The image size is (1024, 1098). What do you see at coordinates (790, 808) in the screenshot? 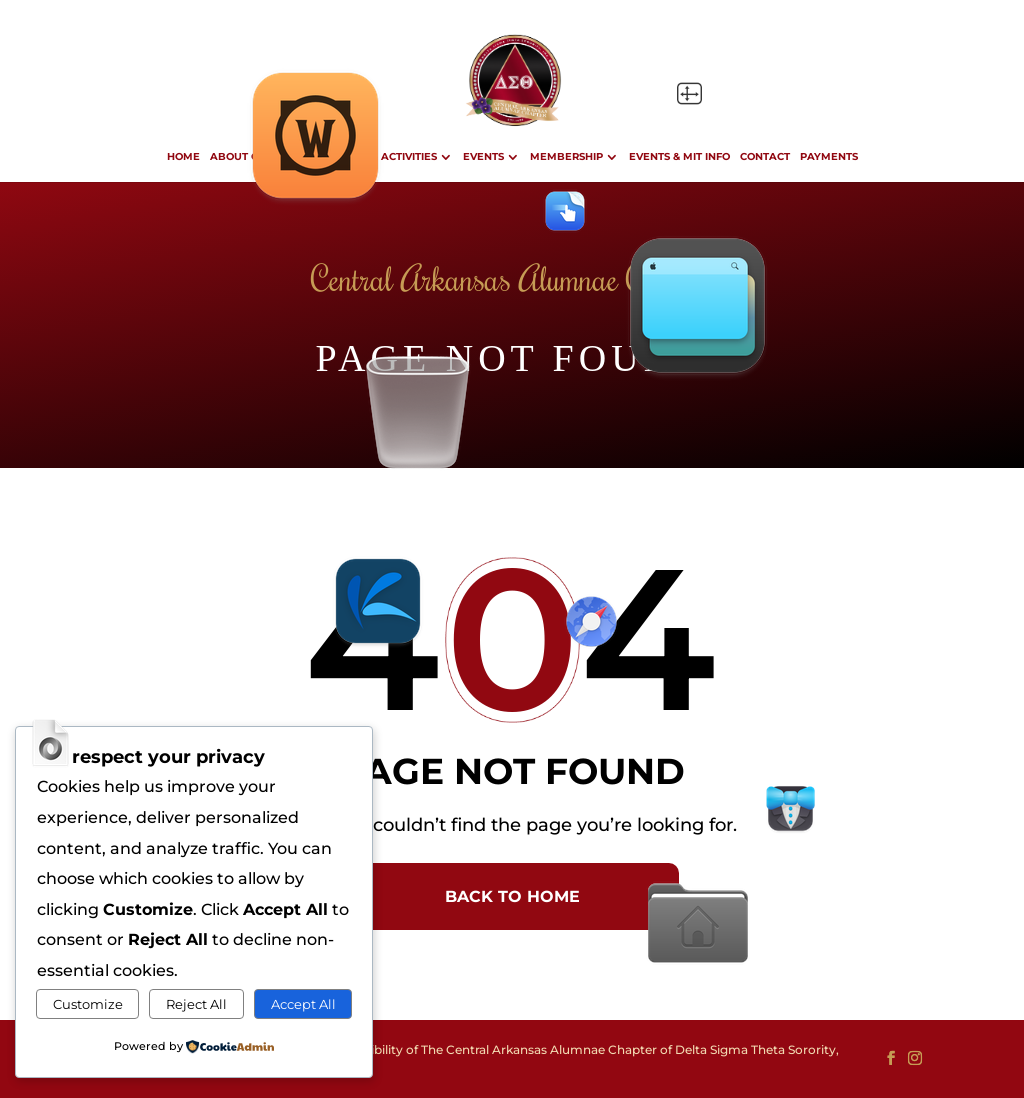
I see `open butler app` at bounding box center [790, 808].